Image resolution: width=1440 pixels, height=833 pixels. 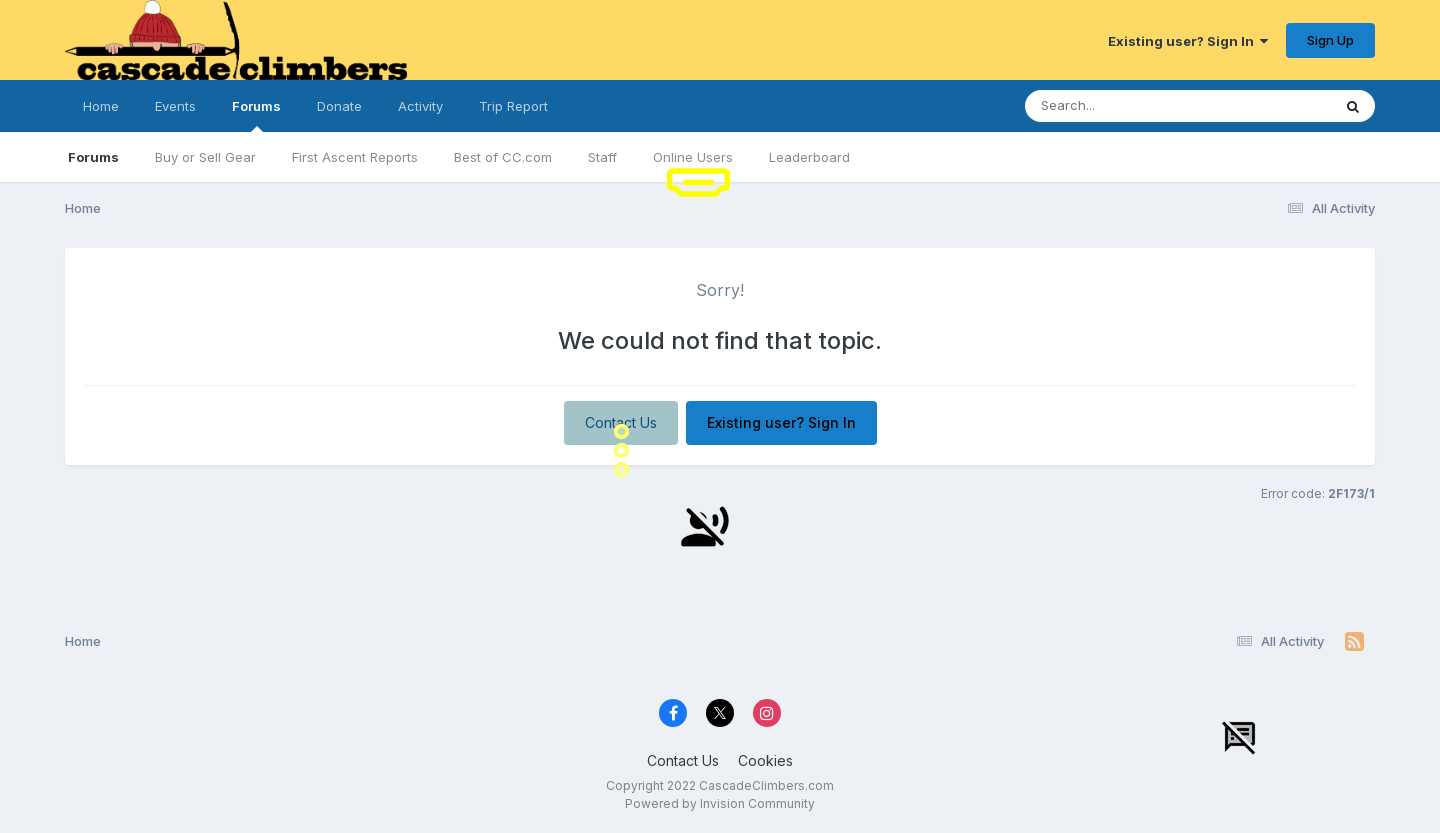 What do you see at coordinates (705, 527) in the screenshot?
I see `mute voice narration or screen reader` at bounding box center [705, 527].